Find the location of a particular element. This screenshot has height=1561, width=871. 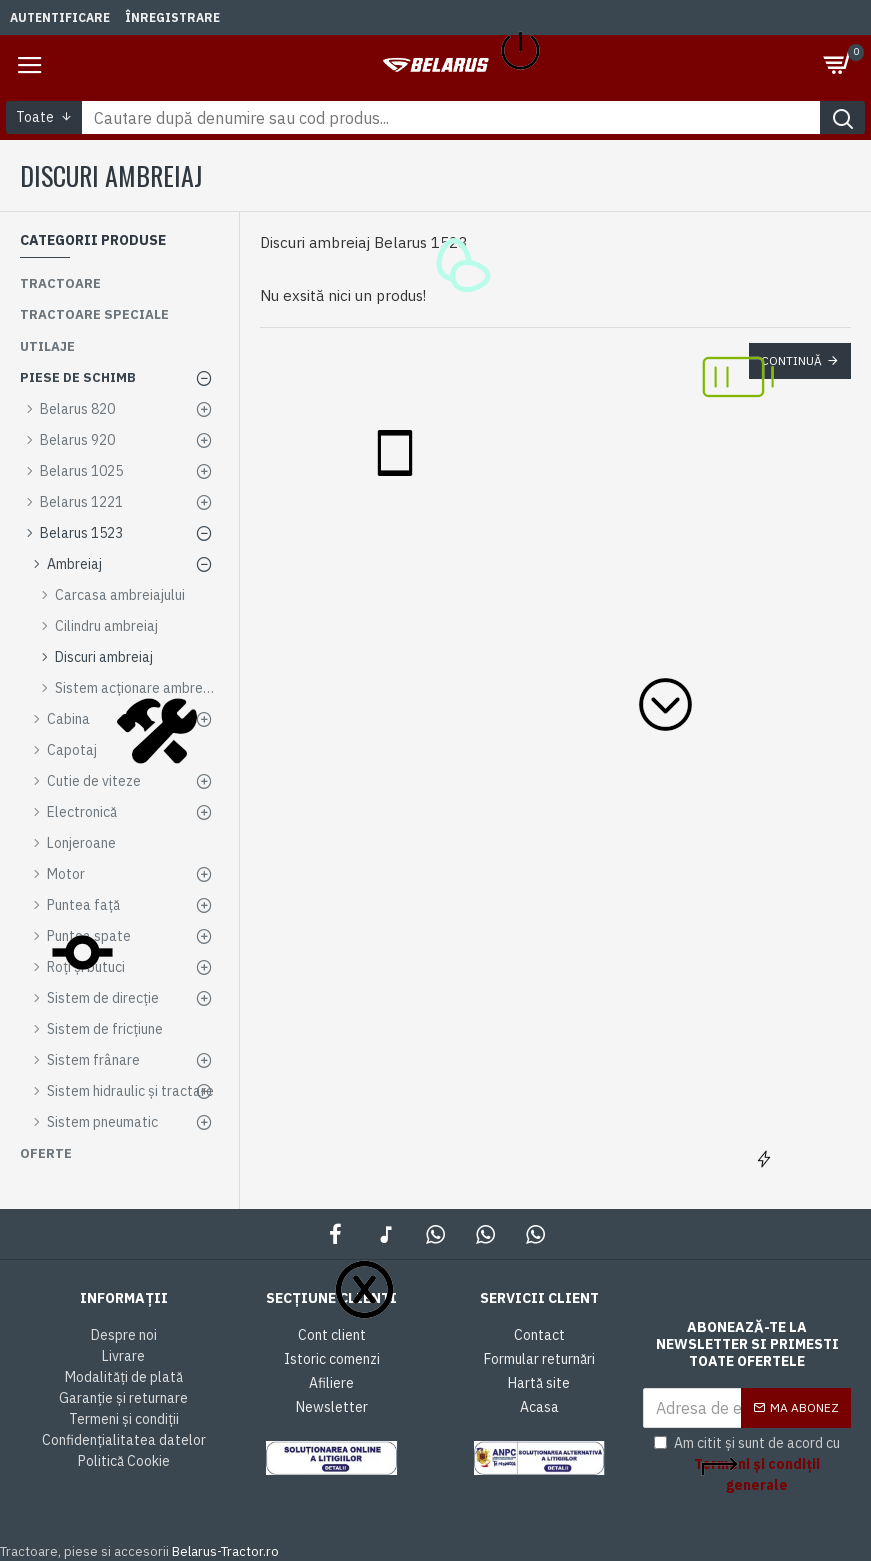

turn off or shut down the device is located at coordinates (520, 50).